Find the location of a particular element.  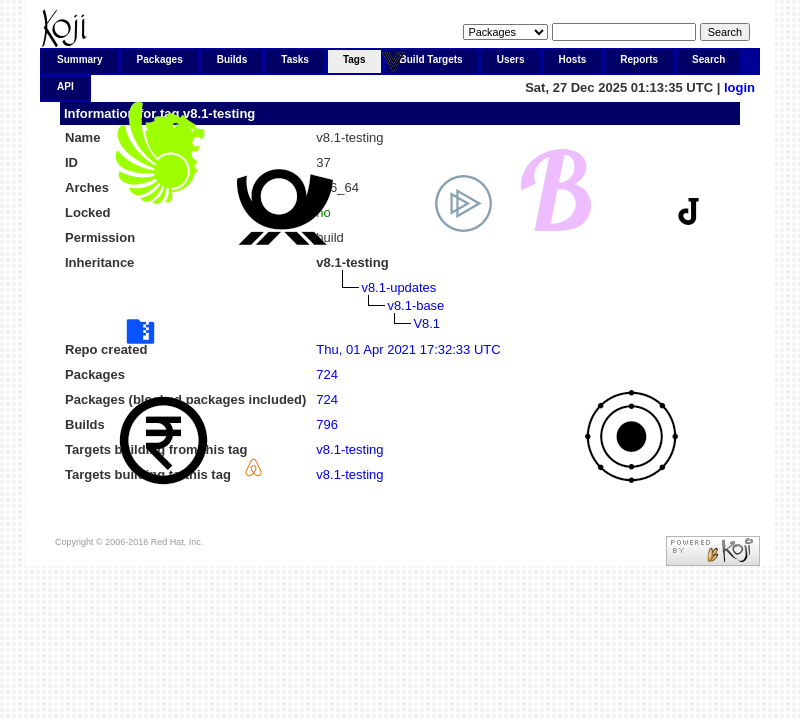

open Pluralsight learning platform is located at coordinates (463, 203).